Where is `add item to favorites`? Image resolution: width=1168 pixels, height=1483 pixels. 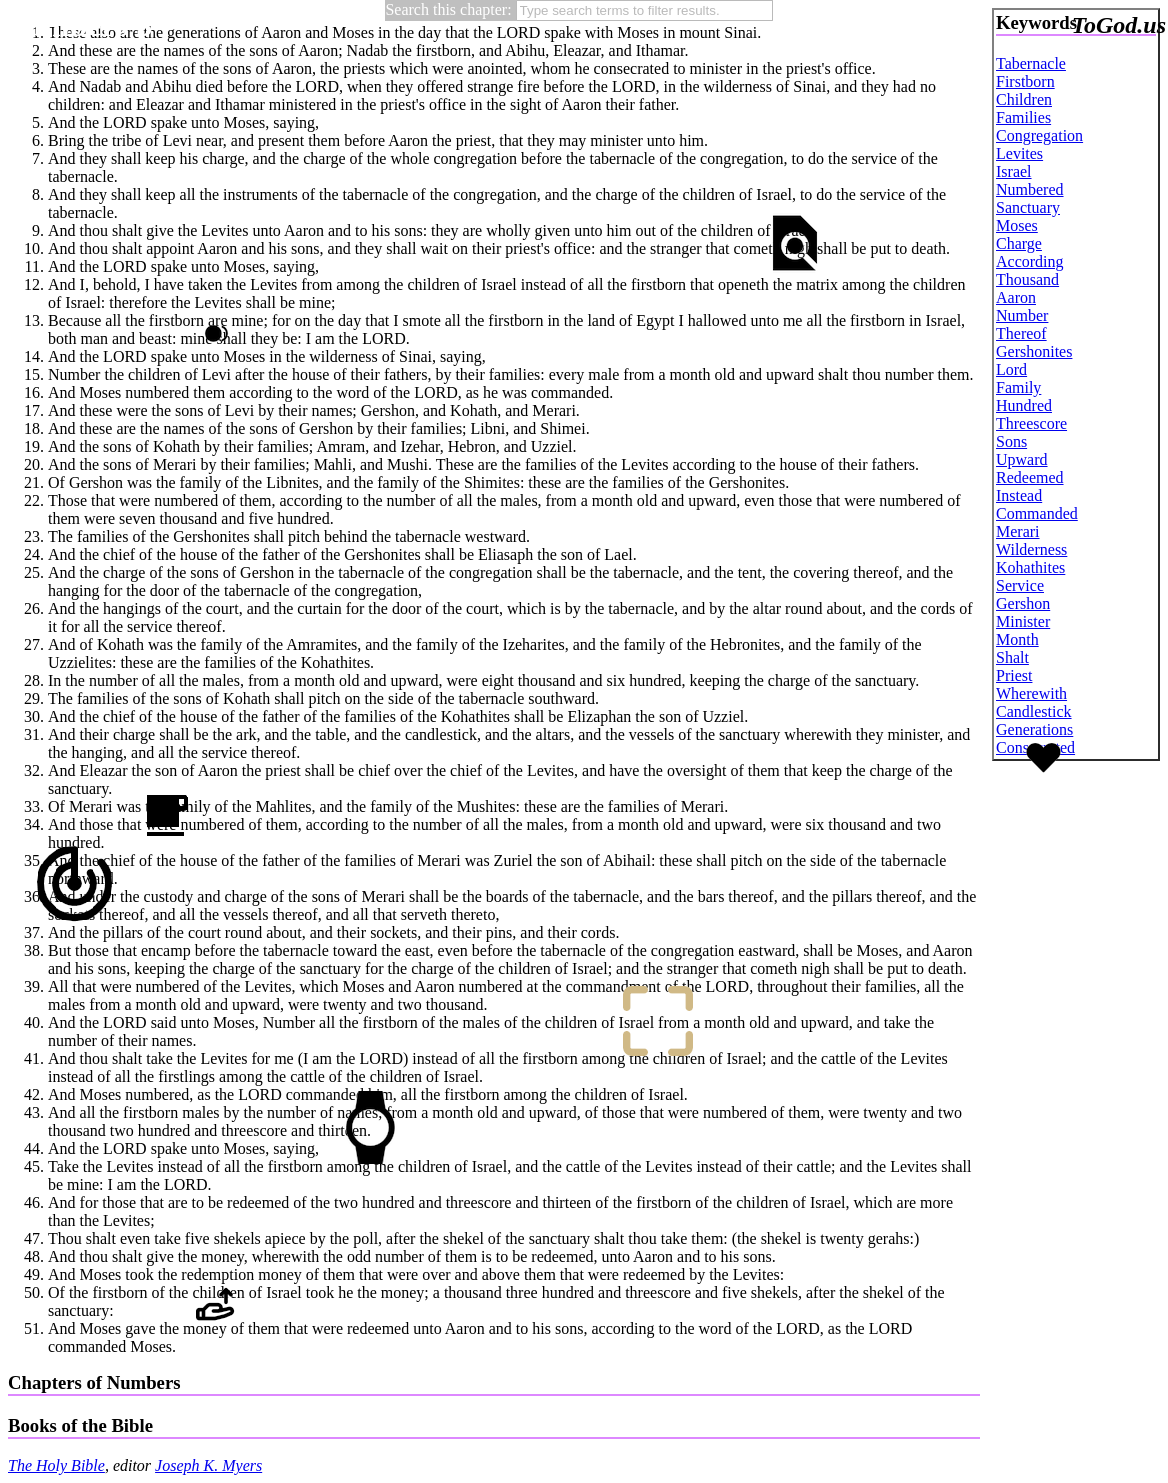
add item to favorites is located at coordinates (1043, 756).